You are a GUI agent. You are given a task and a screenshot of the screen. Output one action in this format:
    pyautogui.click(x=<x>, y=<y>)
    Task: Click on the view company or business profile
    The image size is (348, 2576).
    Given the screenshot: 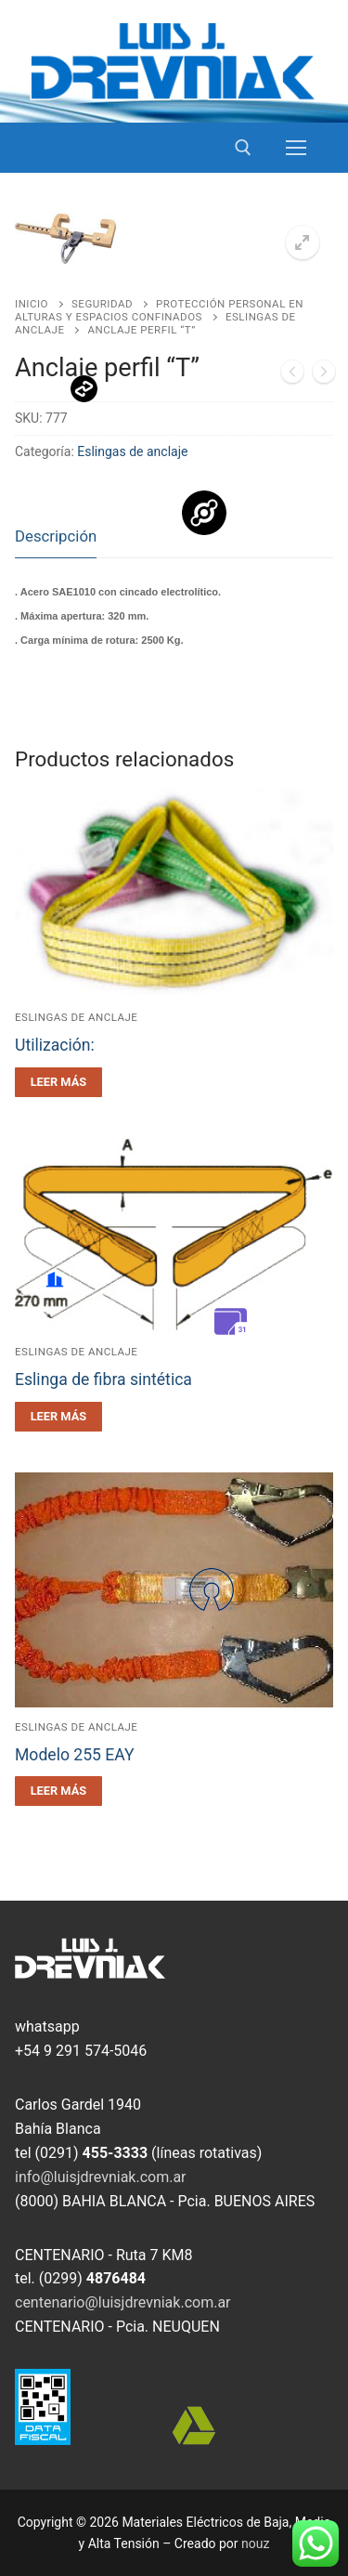 What is the action you would take?
    pyautogui.click(x=55, y=1280)
    